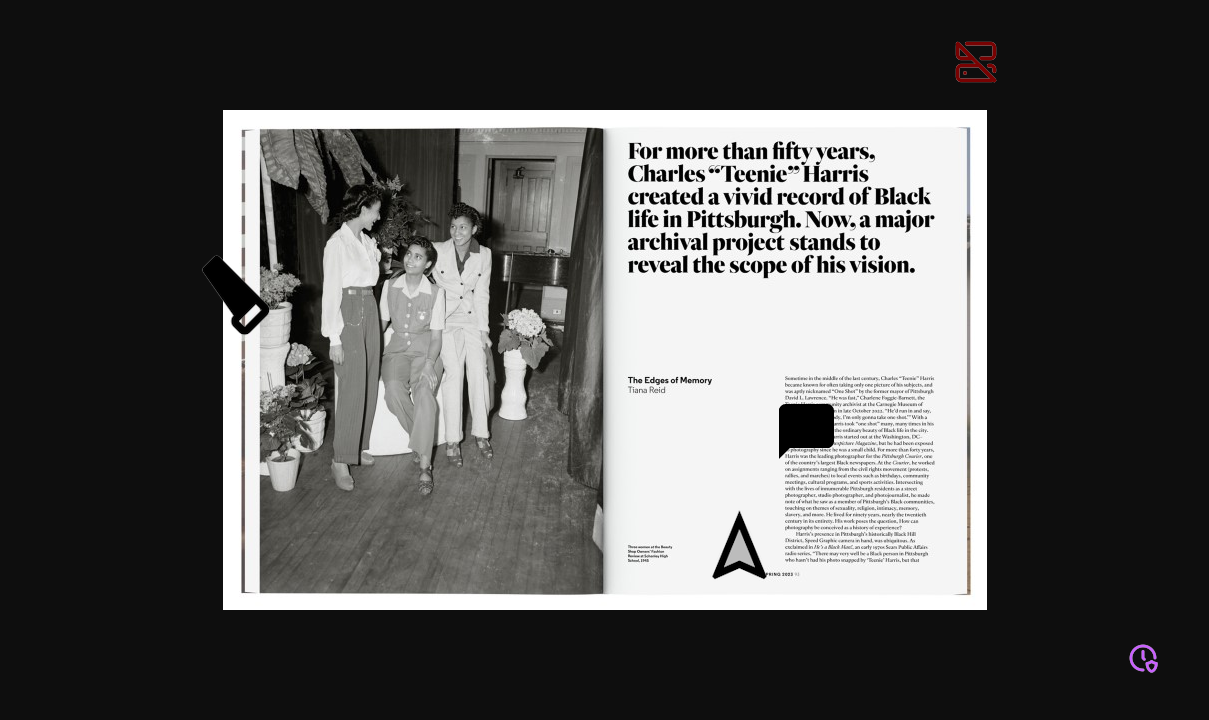 The image size is (1209, 720). Describe the element at coordinates (1143, 658) in the screenshot. I see `view protected or secure time settings` at that location.